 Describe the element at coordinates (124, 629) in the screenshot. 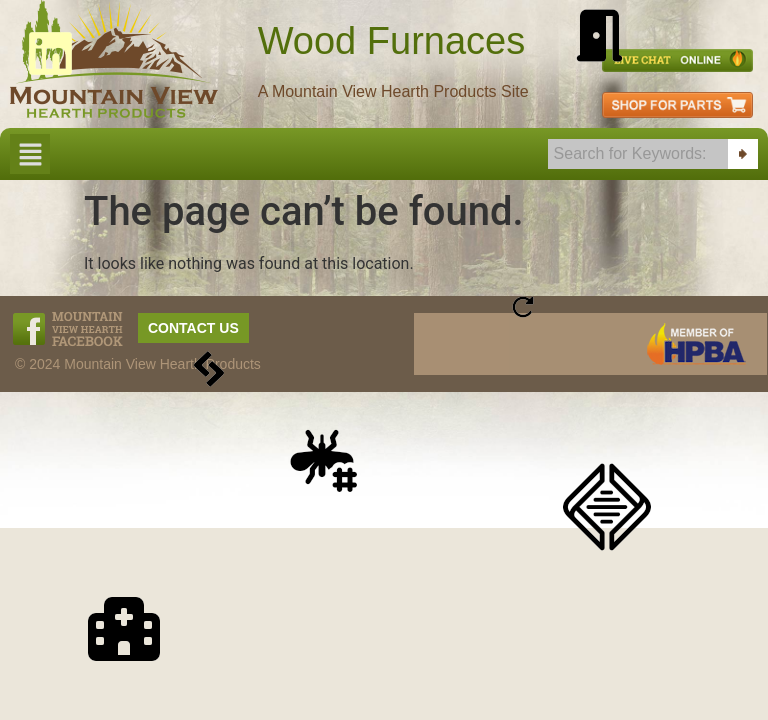

I see `find nearby hospitals or medical facilities` at that location.